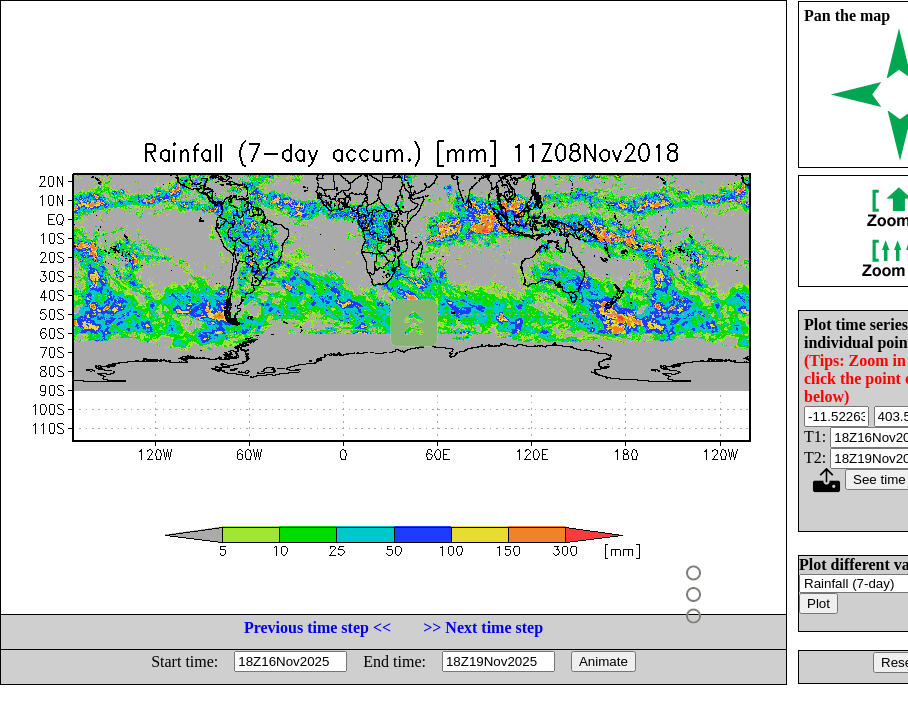  What do you see at coordinates (826, 481) in the screenshot?
I see `upload a file or document` at bounding box center [826, 481].